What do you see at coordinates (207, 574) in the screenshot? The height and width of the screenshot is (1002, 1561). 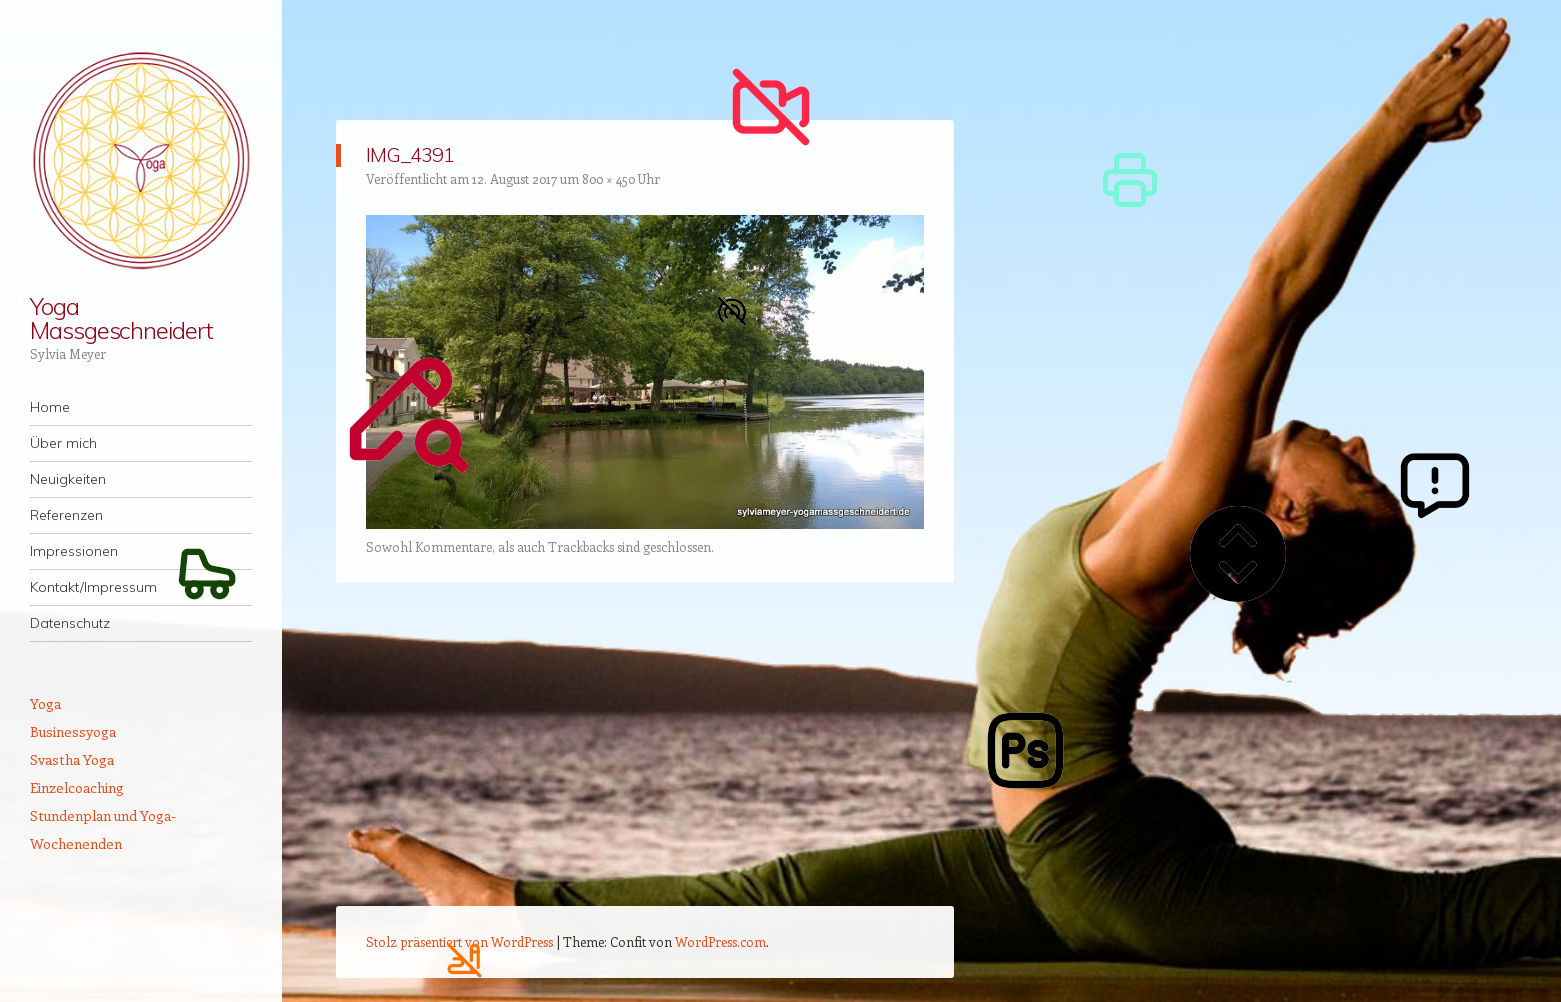 I see `browse roller skating activities or locations` at bounding box center [207, 574].